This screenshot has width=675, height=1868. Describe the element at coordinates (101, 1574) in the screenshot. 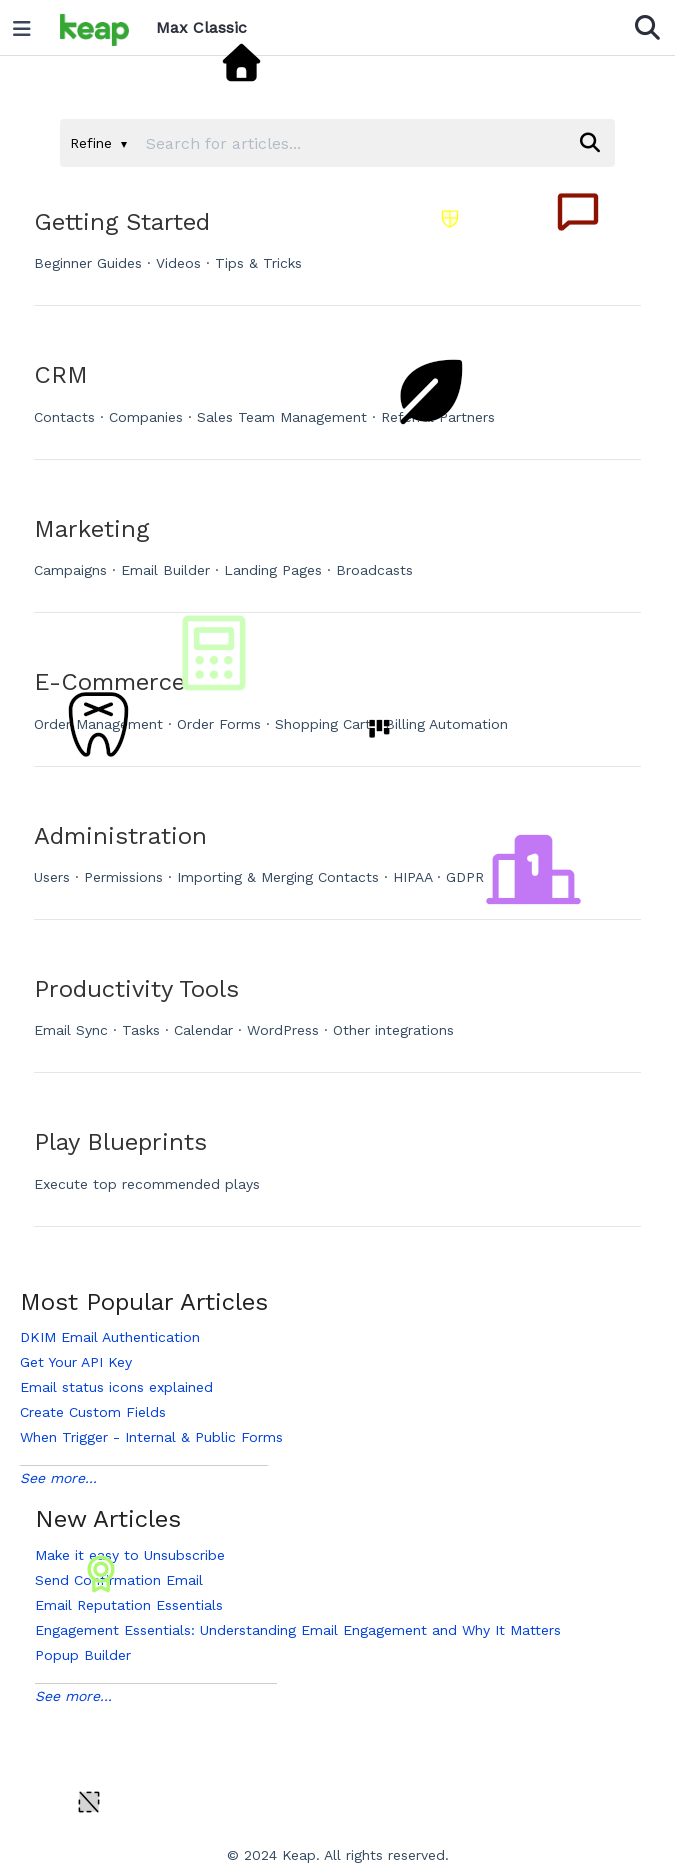

I see `view achievements or awards` at that location.